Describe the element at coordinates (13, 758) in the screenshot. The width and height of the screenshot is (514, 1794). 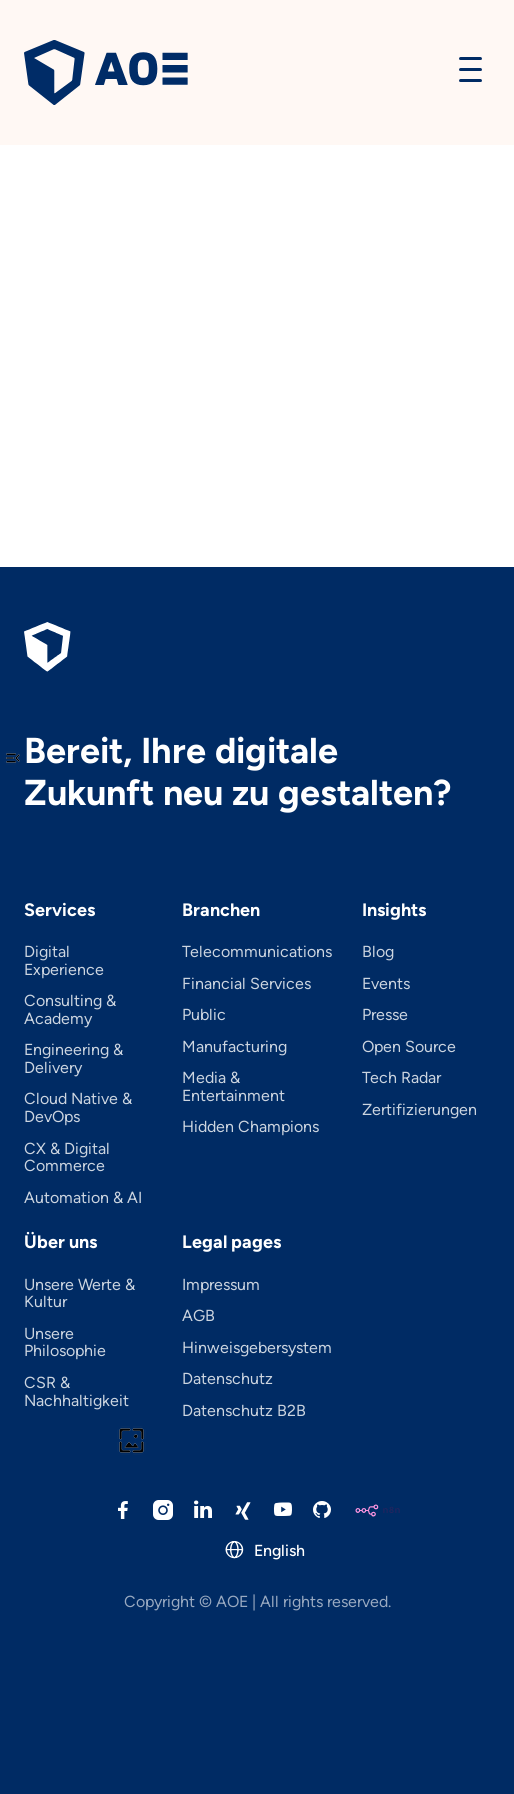
I see `collapse the navigation menu` at that location.